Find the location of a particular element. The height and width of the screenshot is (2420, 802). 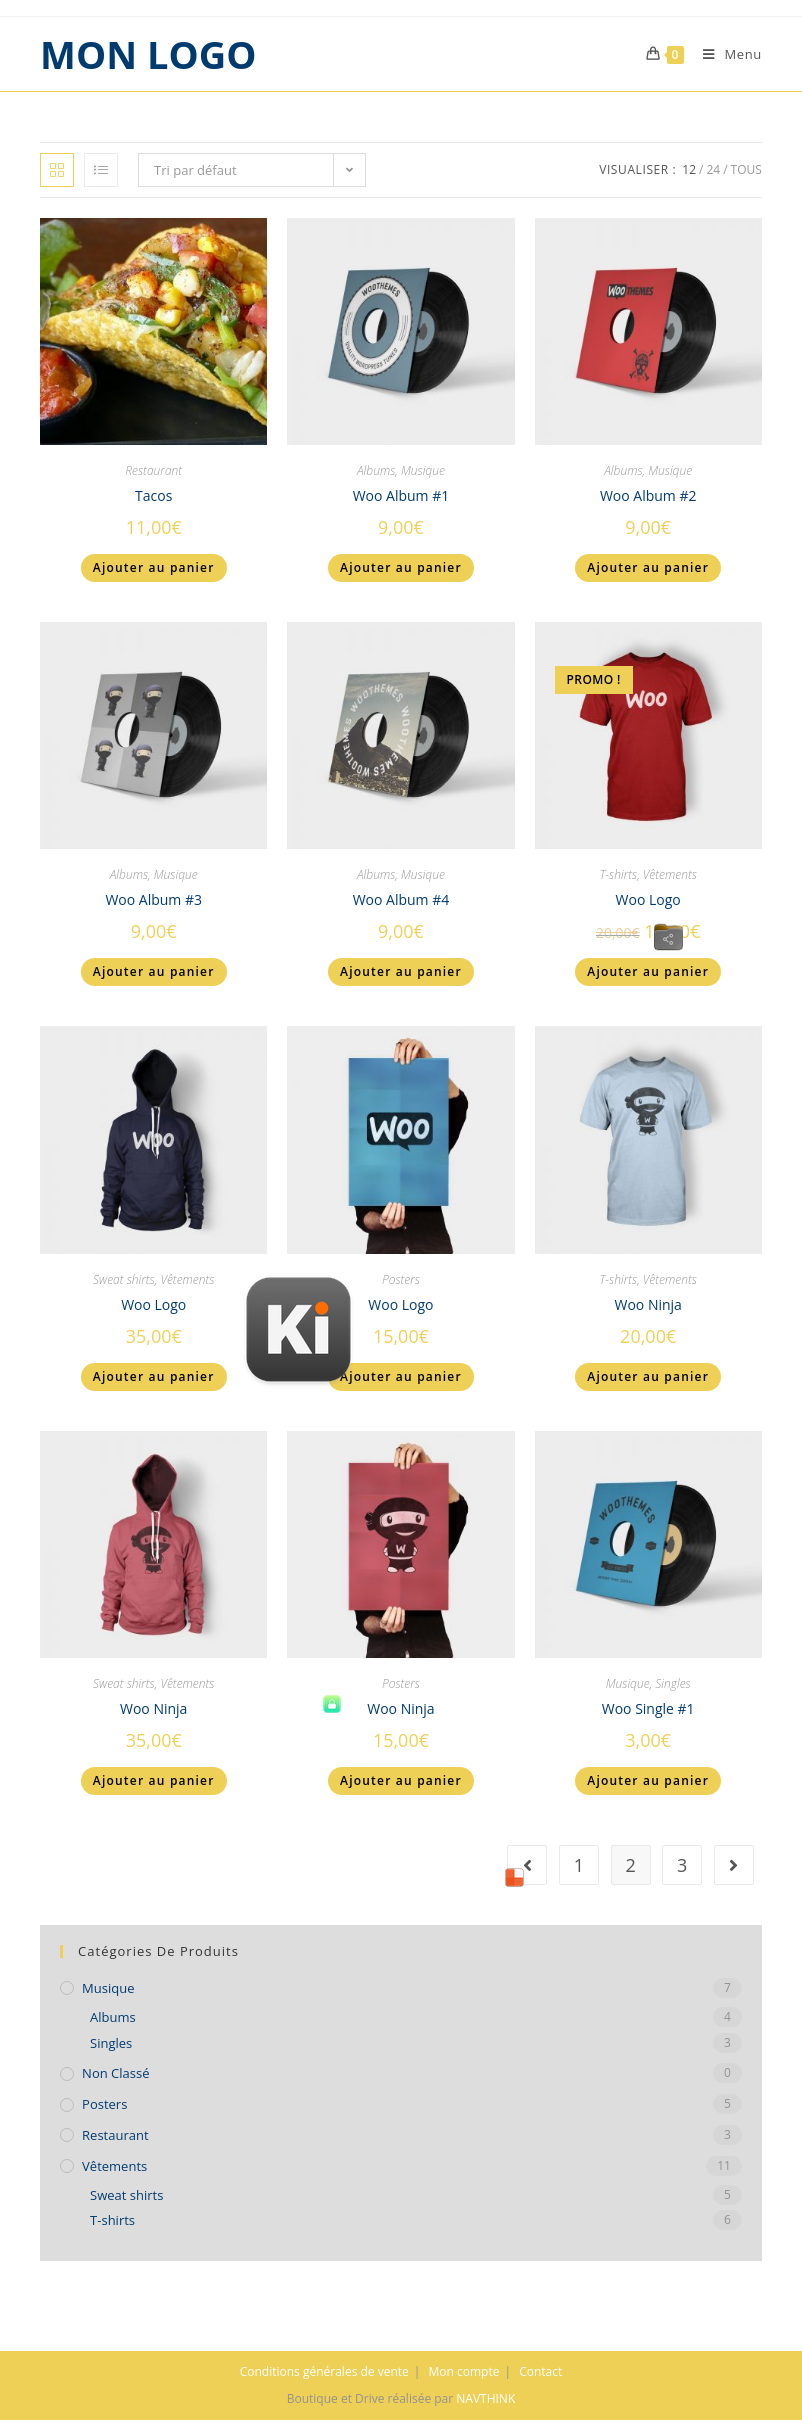

switch to the top-right workspace is located at coordinates (514, 1877).